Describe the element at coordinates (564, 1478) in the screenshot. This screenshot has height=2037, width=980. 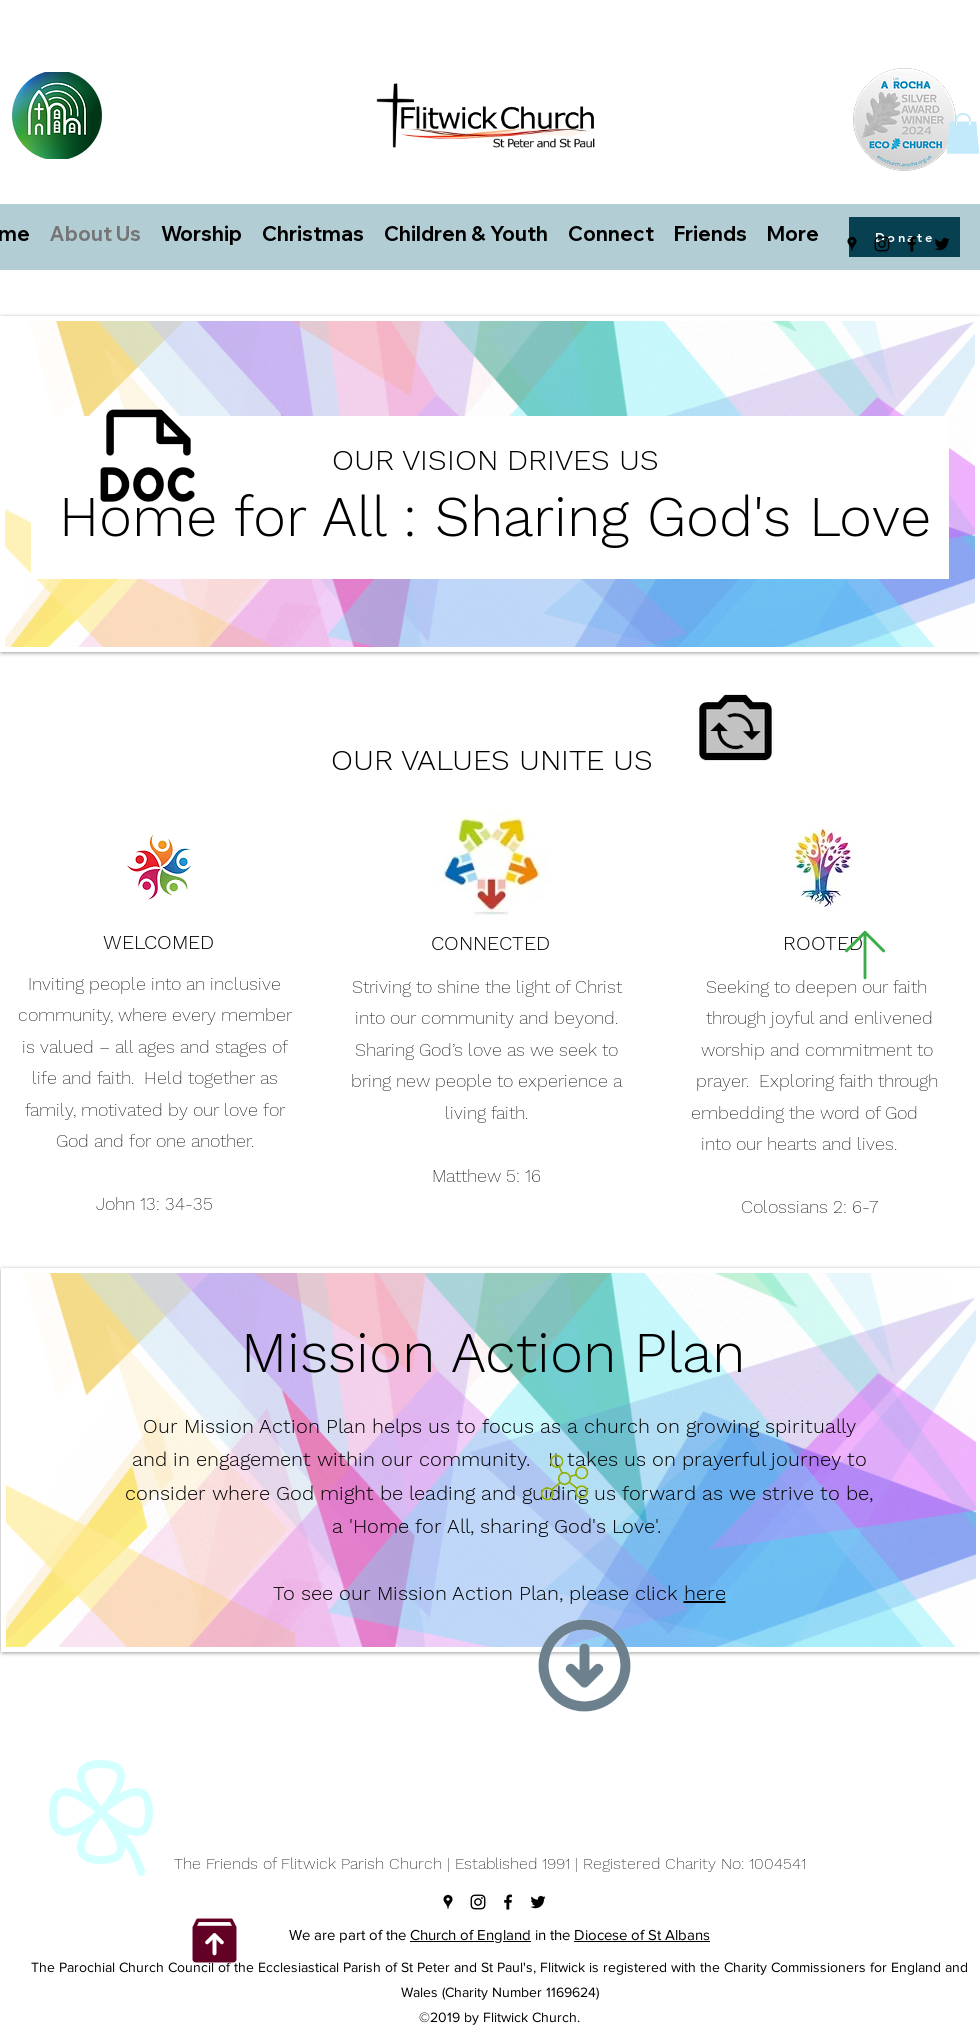
I see `view network connections or relationships` at that location.